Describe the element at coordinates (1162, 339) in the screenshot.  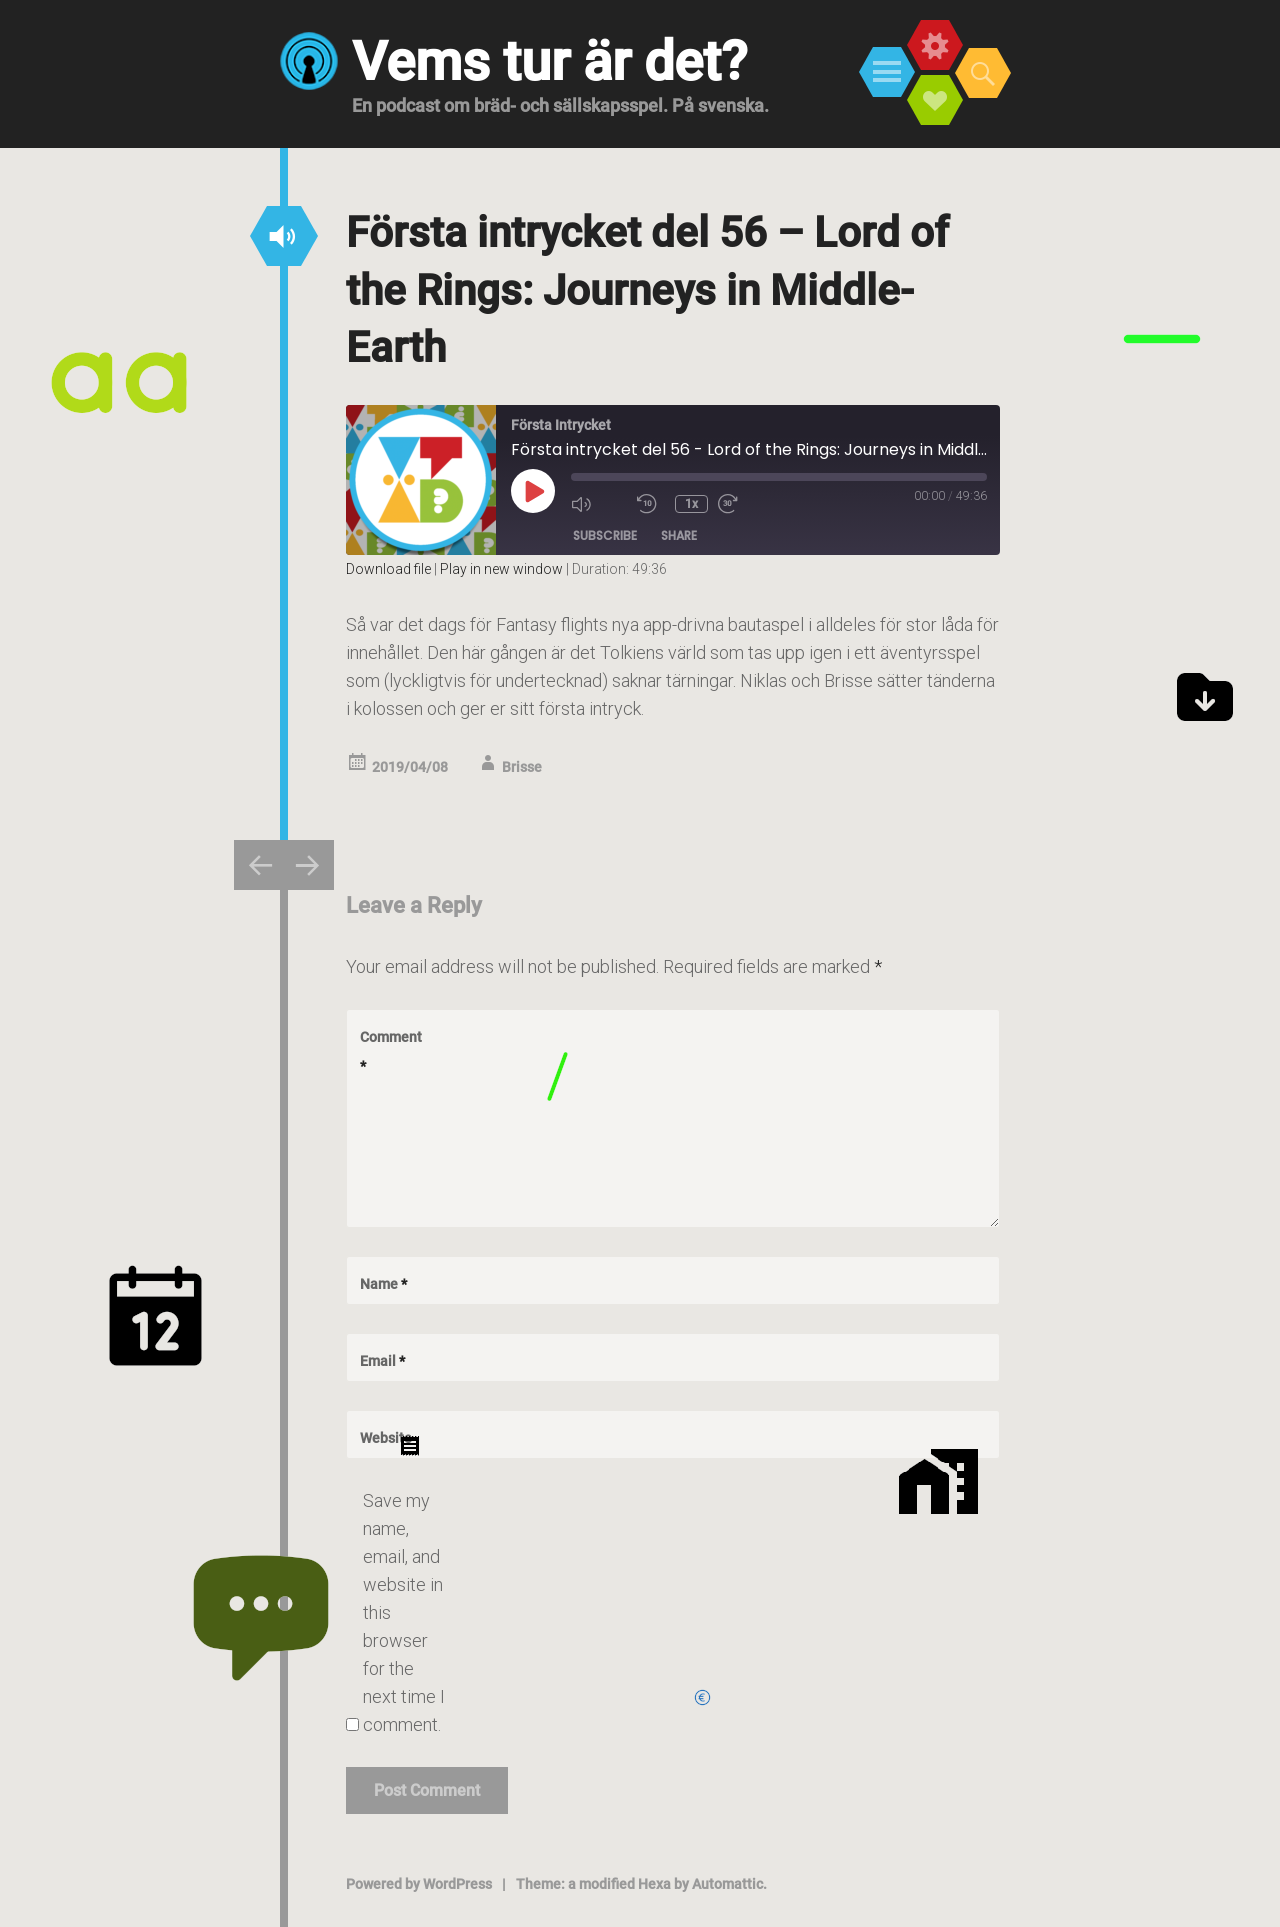
I see `decrease quantity or value` at that location.